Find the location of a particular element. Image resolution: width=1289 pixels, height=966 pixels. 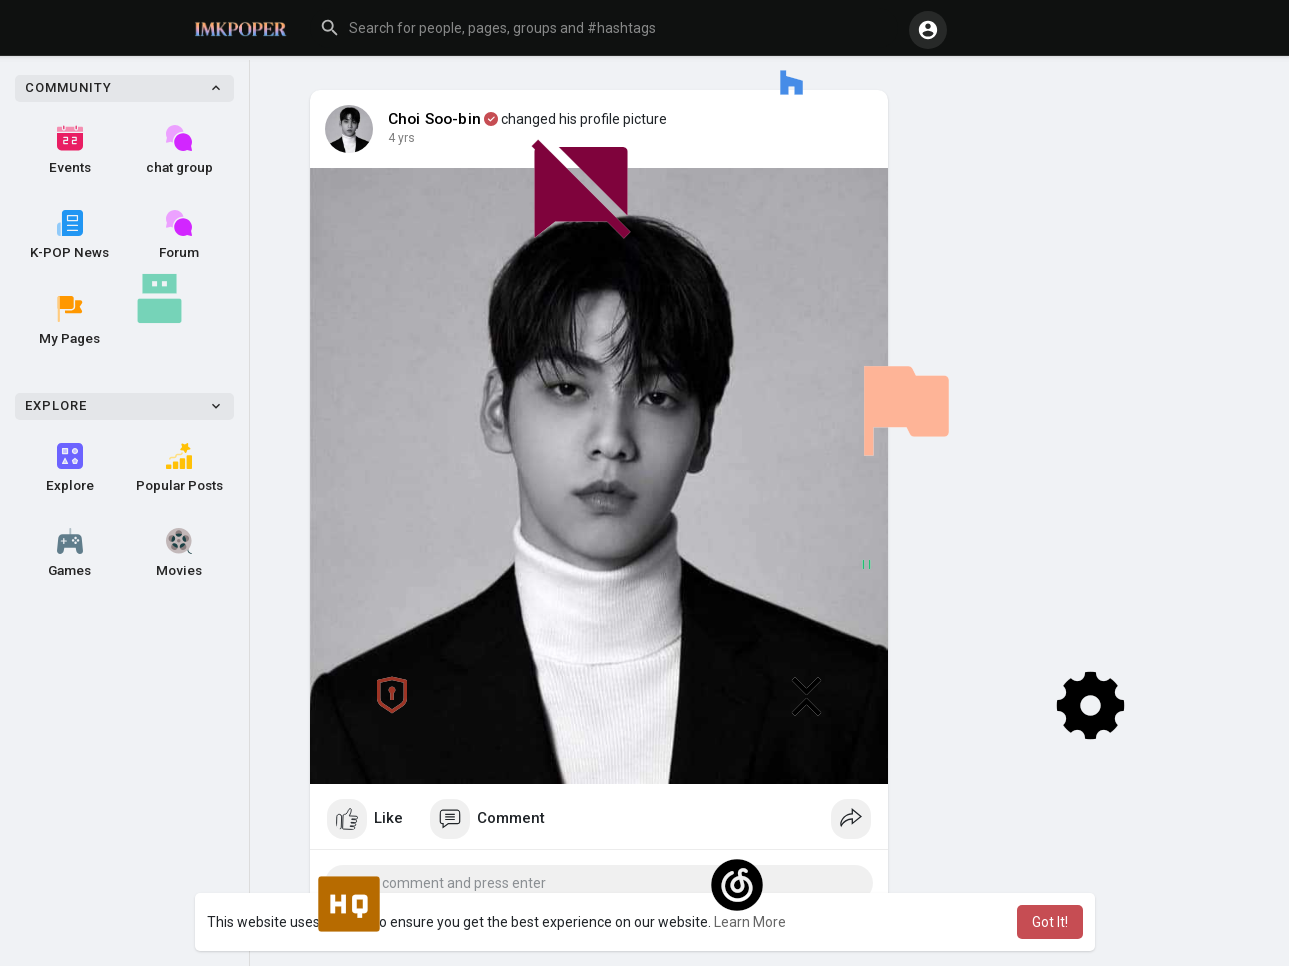

open netease cloud music app is located at coordinates (737, 885).